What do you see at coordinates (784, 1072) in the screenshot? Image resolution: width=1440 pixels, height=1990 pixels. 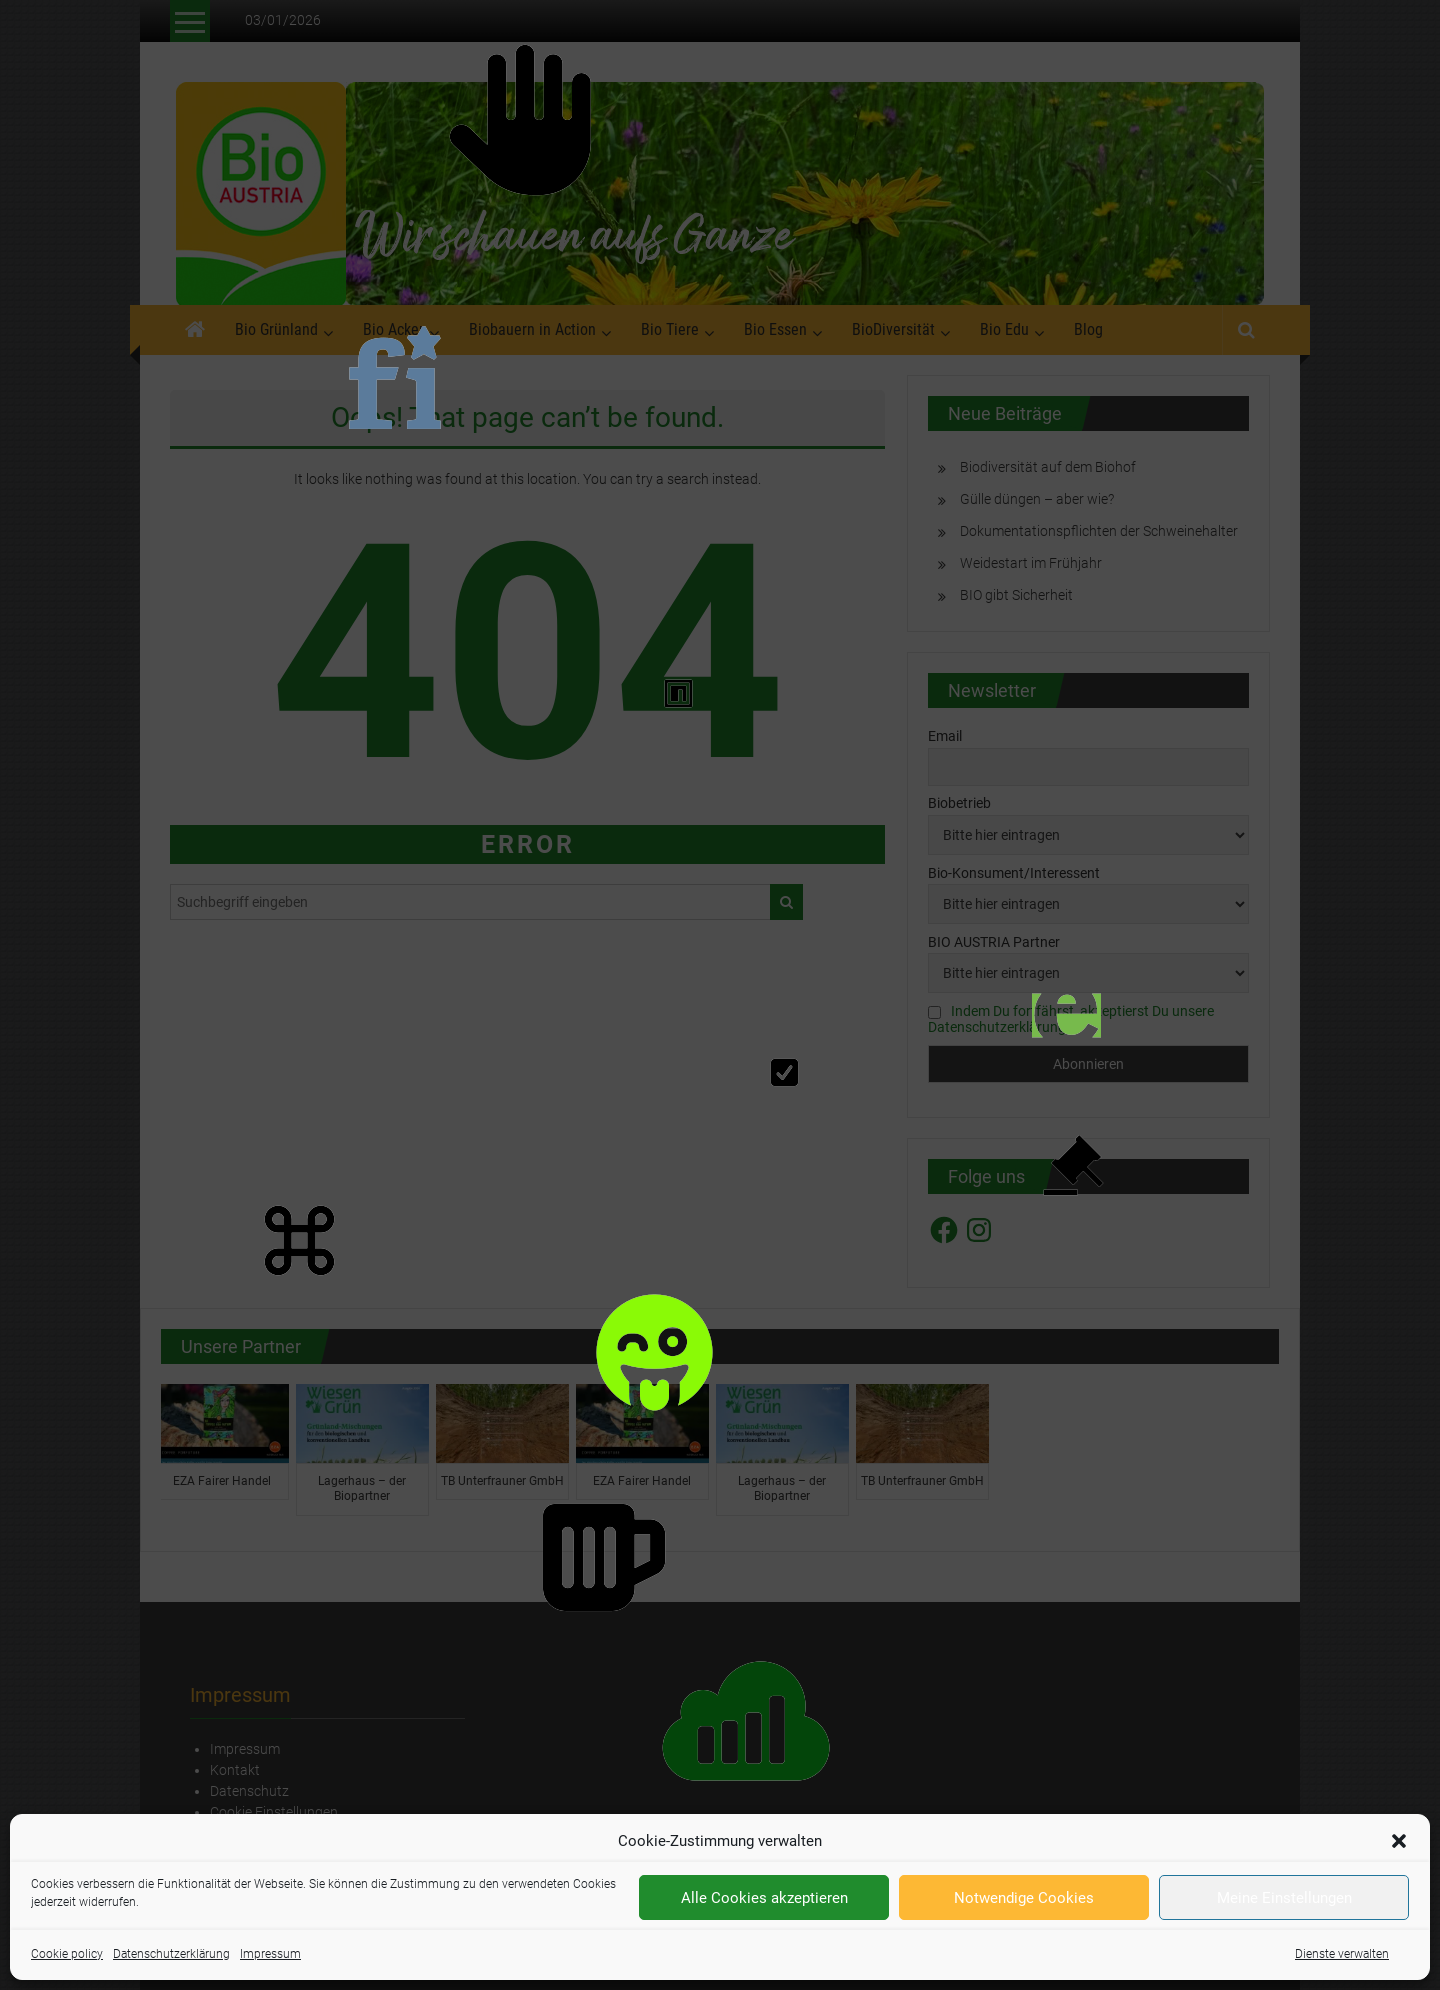 I see `mark task as complete` at bounding box center [784, 1072].